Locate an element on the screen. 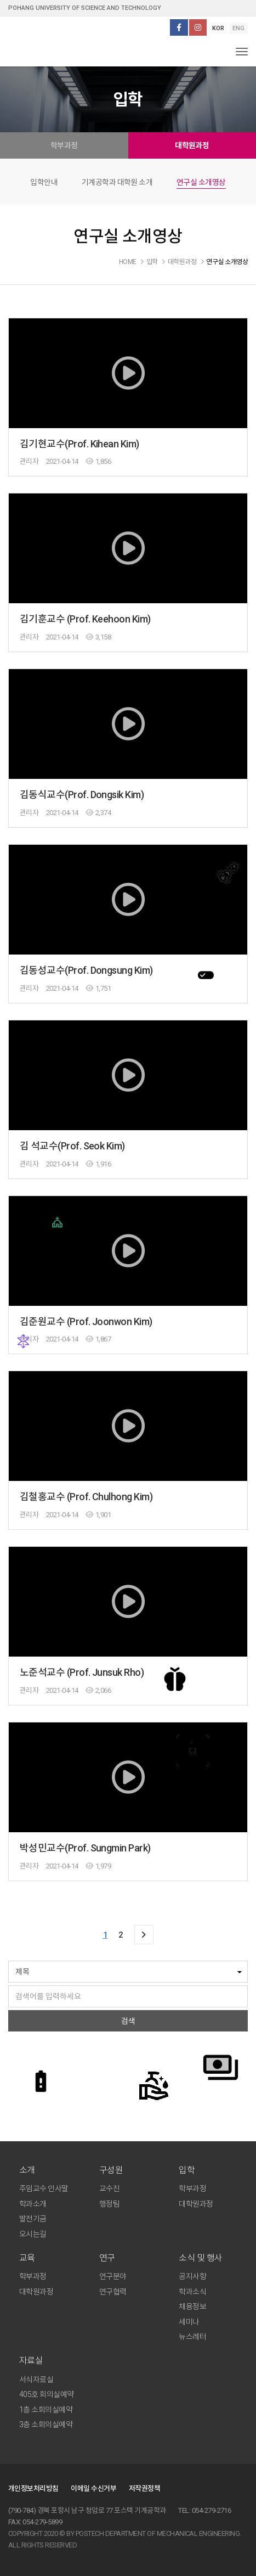  hand hygiene or sanitization reminder is located at coordinates (154, 2085).